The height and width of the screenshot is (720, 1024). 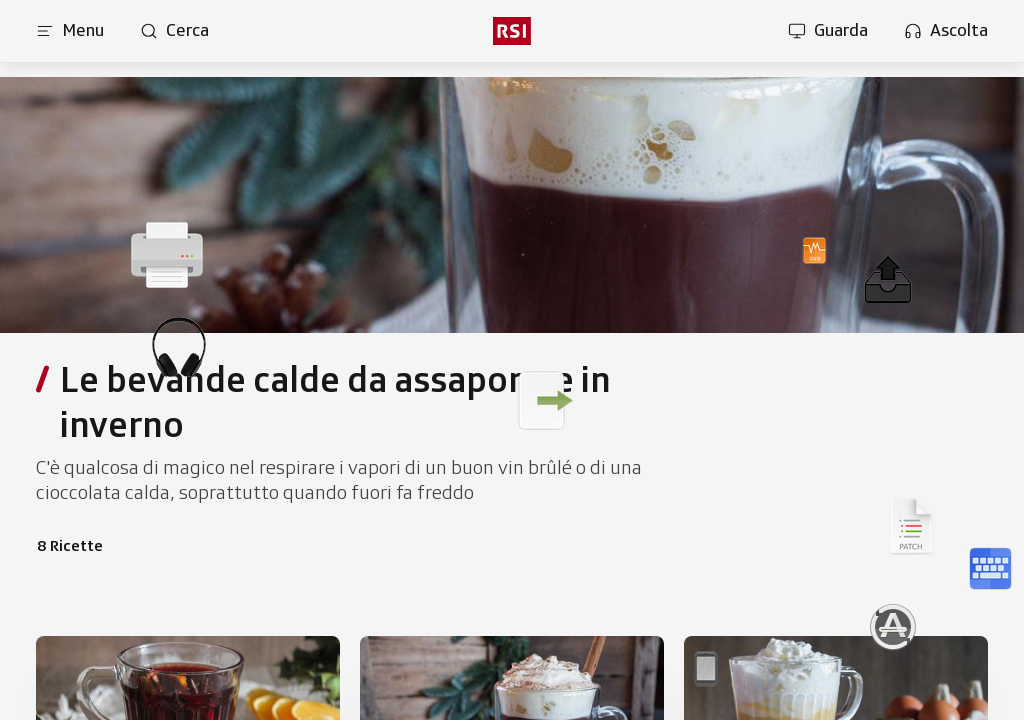 What do you see at coordinates (888, 282) in the screenshot?
I see `view outgoing mail in your outbox` at bounding box center [888, 282].